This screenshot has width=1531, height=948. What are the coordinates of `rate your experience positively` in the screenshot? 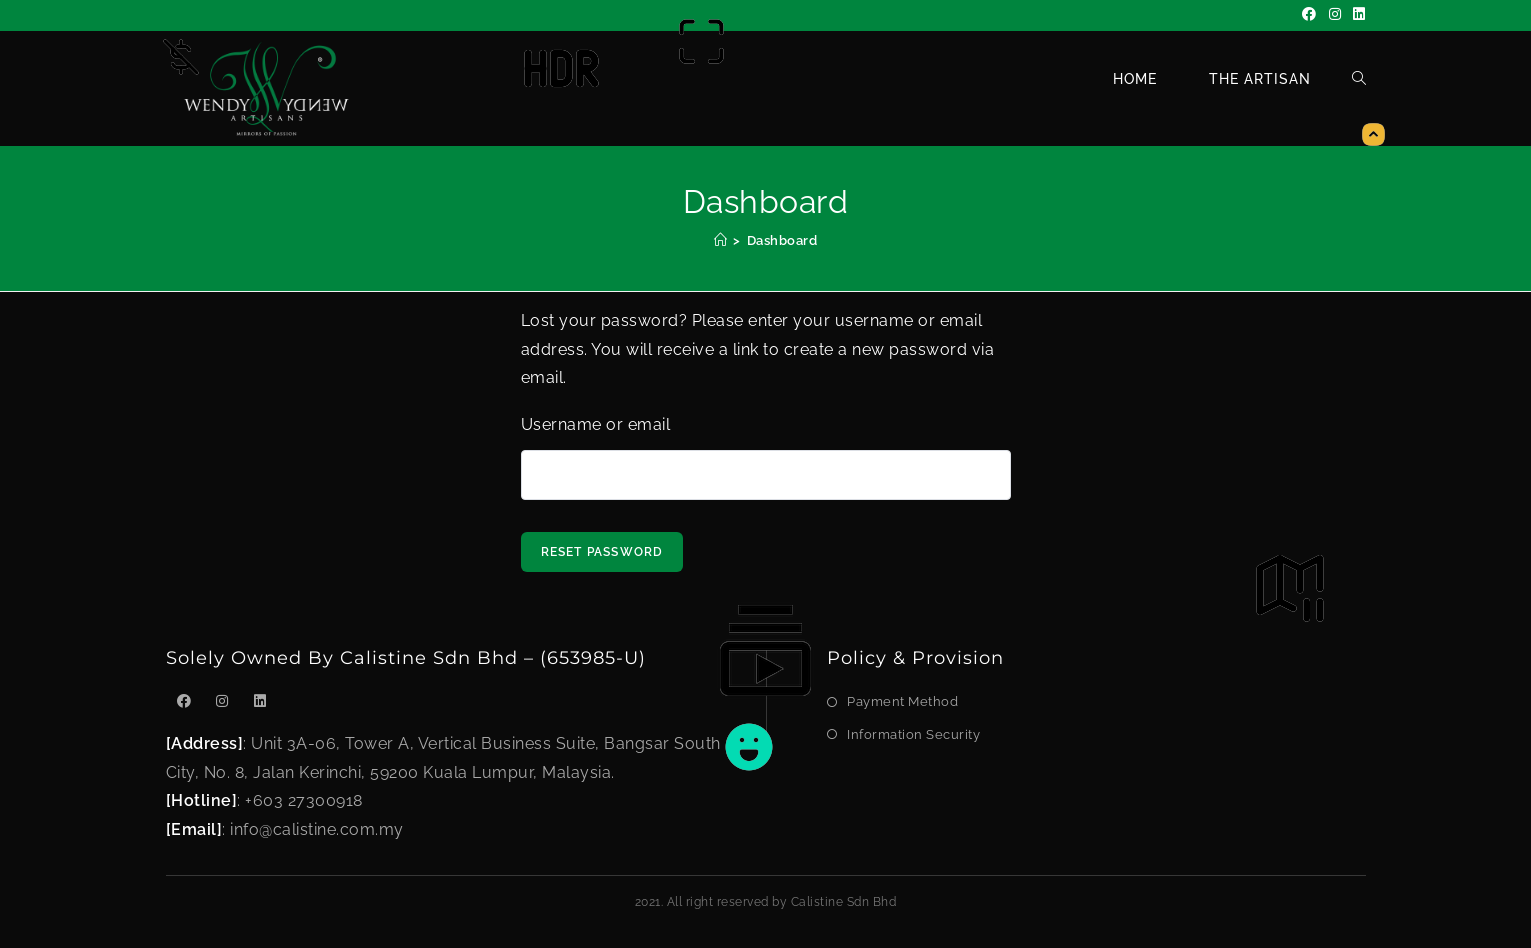 It's located at (749, 747).